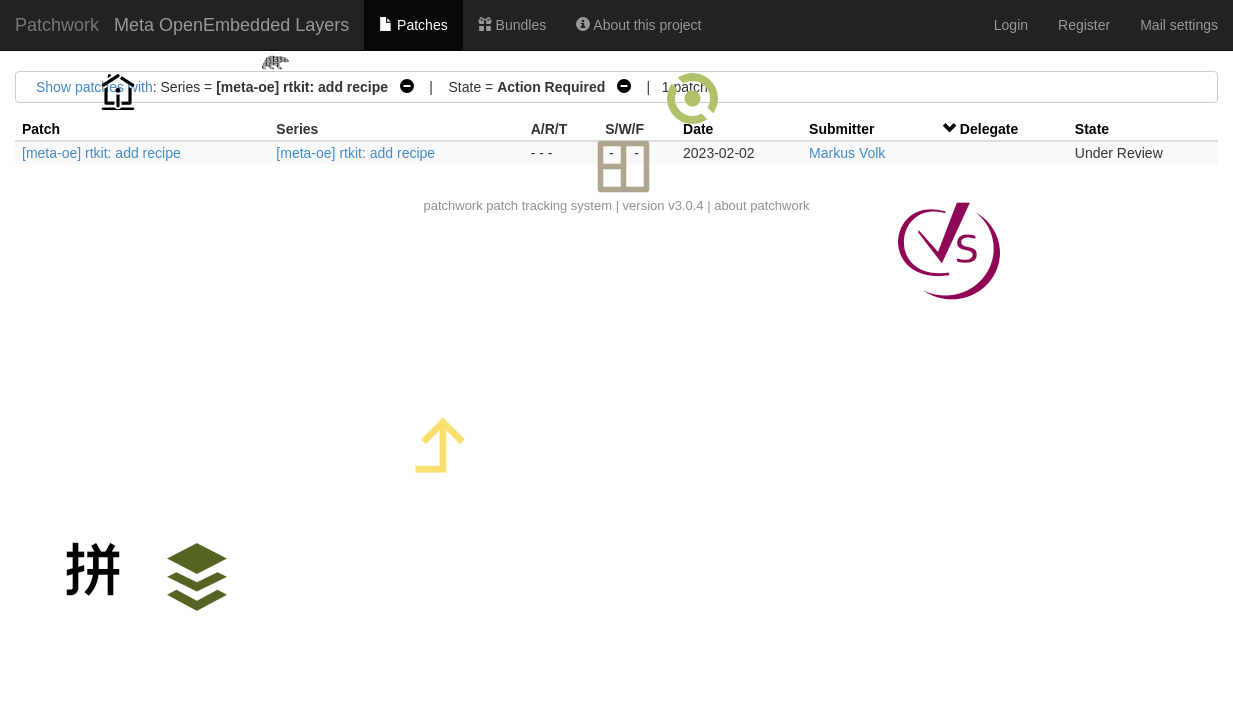 The image size is (1233, 720). Describe the element at coordinates (949, 251) in the screenshot. I see `codeceptjs testing framework logo` at that location.